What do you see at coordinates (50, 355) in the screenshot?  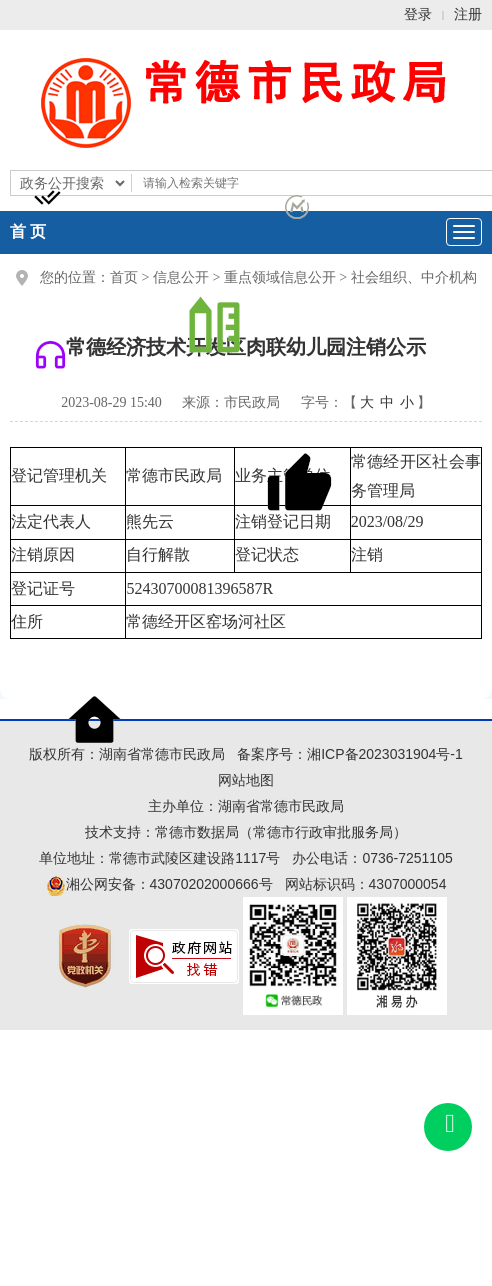 I see `access audio or music settings` at bounding box center [50, 355].